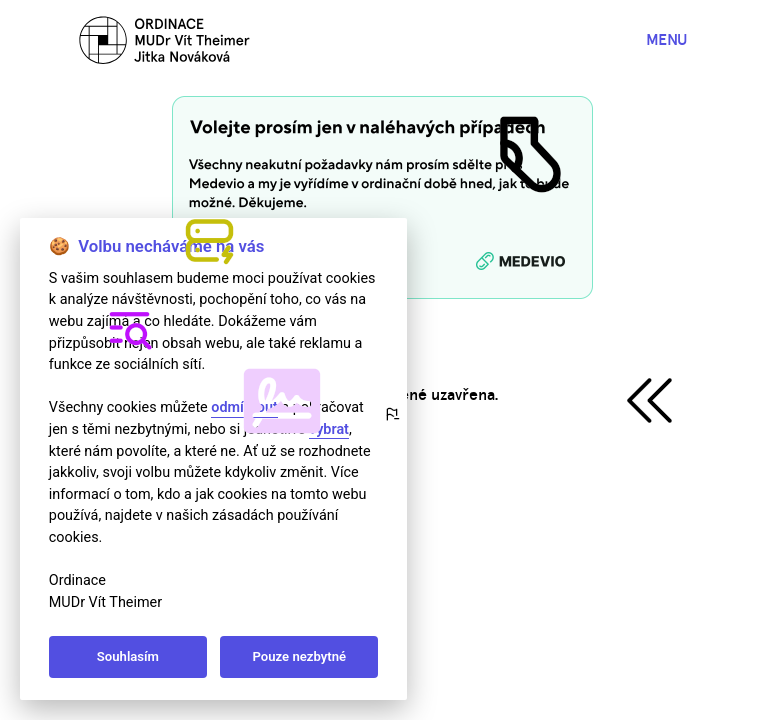 The height and width of the screenshot is (720, 765). I want to click on remove a flag or marker, so click(392, 414).